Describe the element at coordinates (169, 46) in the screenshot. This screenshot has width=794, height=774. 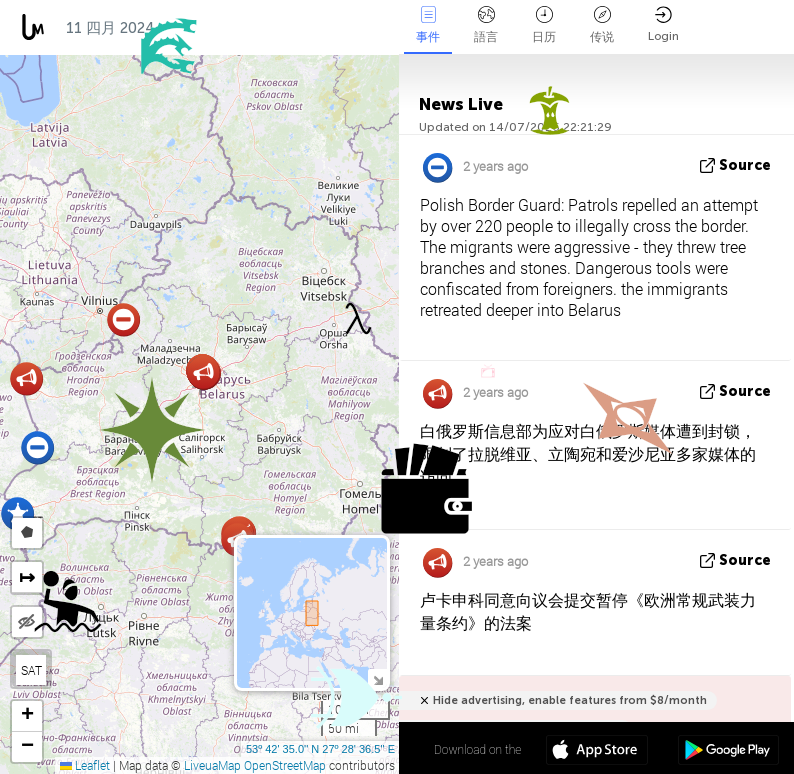
I see `select hydra creature or monster type` at that location.